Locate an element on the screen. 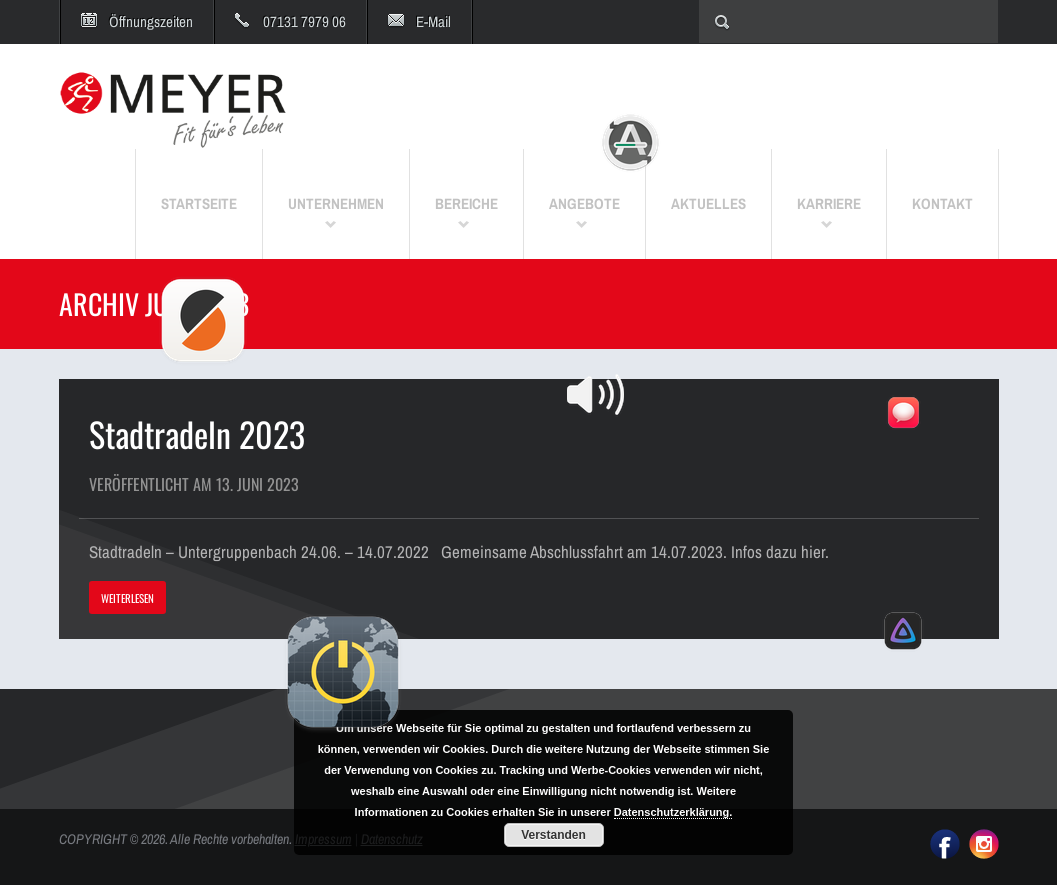  open jellyfin media server app is located at coordinates (903, 631).